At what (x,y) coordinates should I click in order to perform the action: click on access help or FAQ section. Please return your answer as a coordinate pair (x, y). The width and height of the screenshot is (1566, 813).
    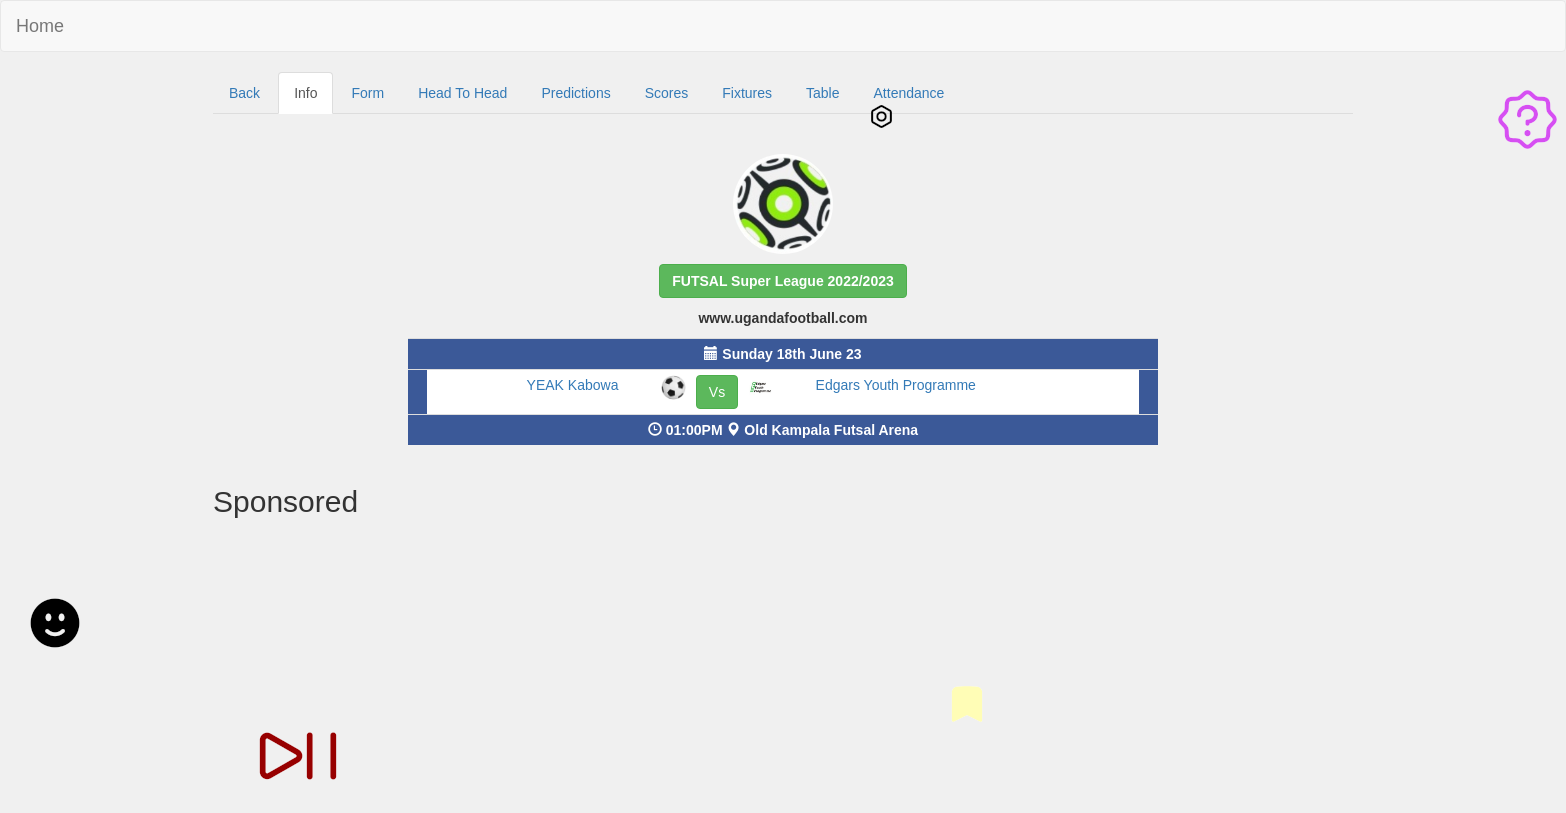
    Looking at the image, I should click on (1527, 119).